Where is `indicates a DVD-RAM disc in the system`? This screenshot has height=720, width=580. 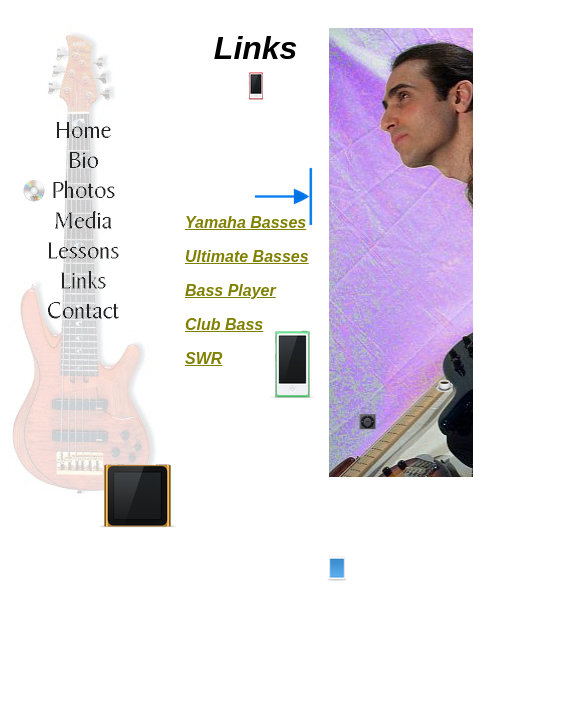
indicates a DVD-RAM disc in the system is located at coordinates (34, 191).